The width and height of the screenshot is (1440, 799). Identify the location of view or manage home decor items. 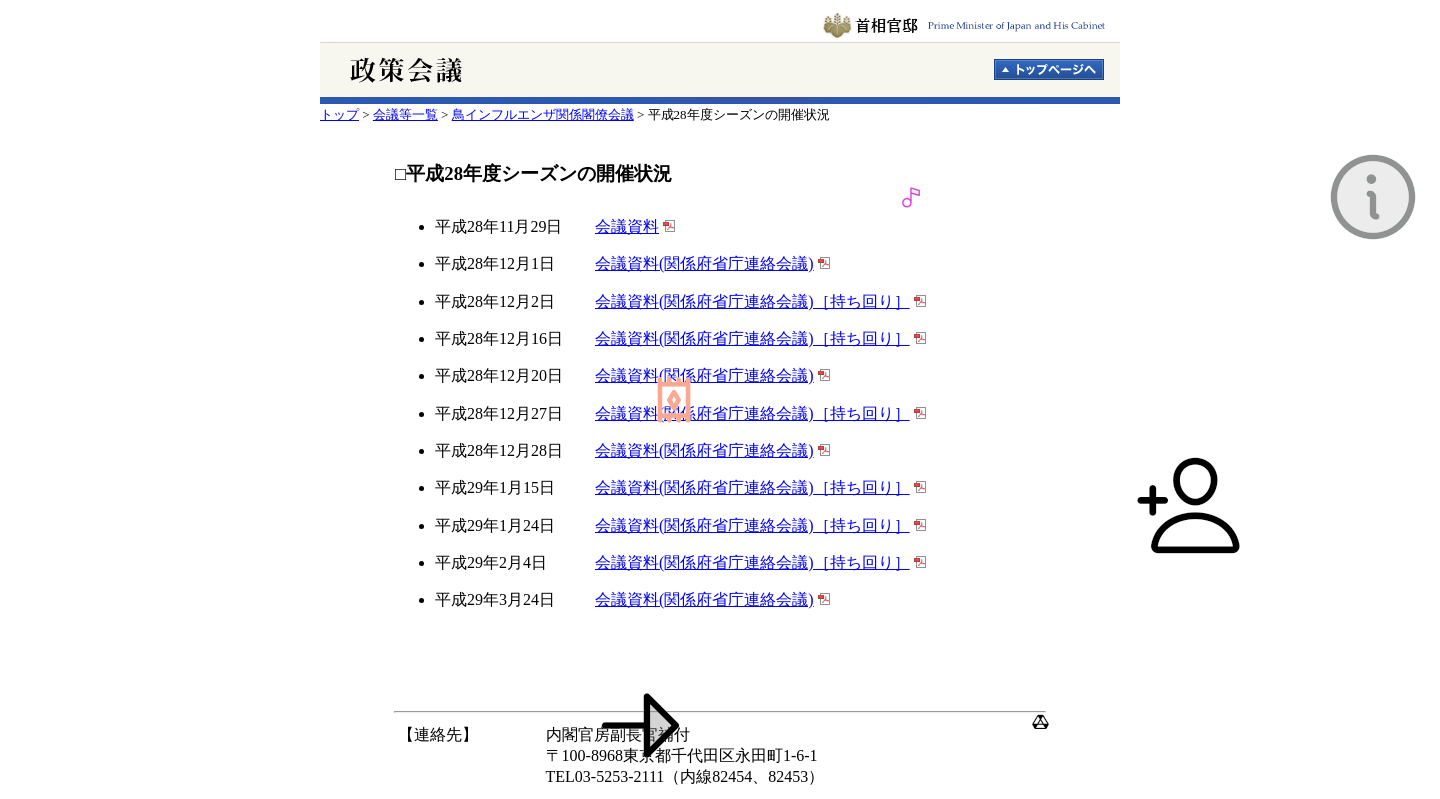
(674, 400).